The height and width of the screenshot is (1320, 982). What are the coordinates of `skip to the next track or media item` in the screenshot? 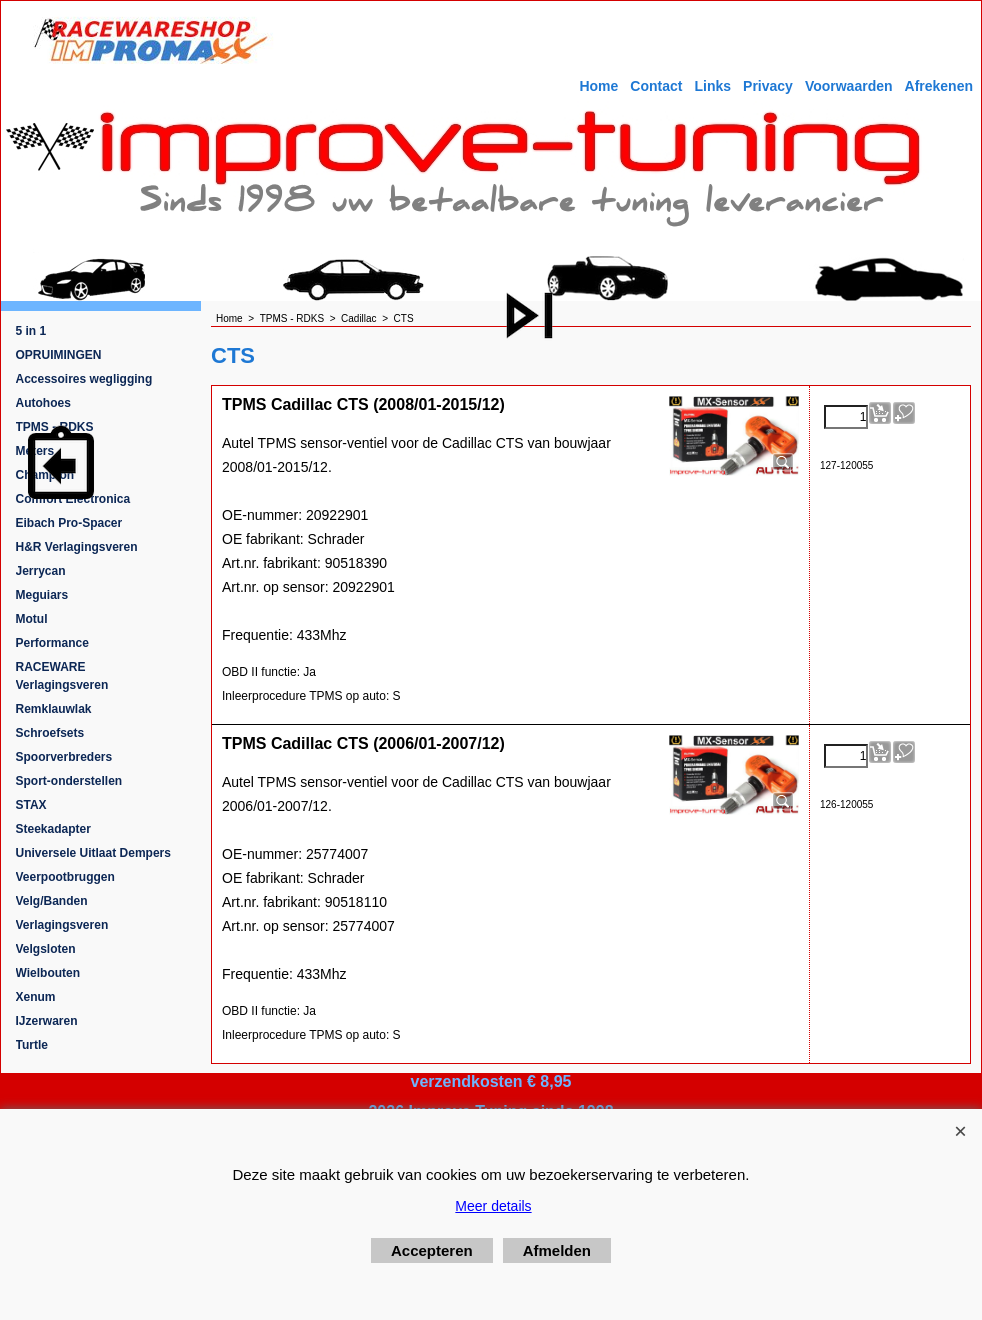 It's located at (529, 315).